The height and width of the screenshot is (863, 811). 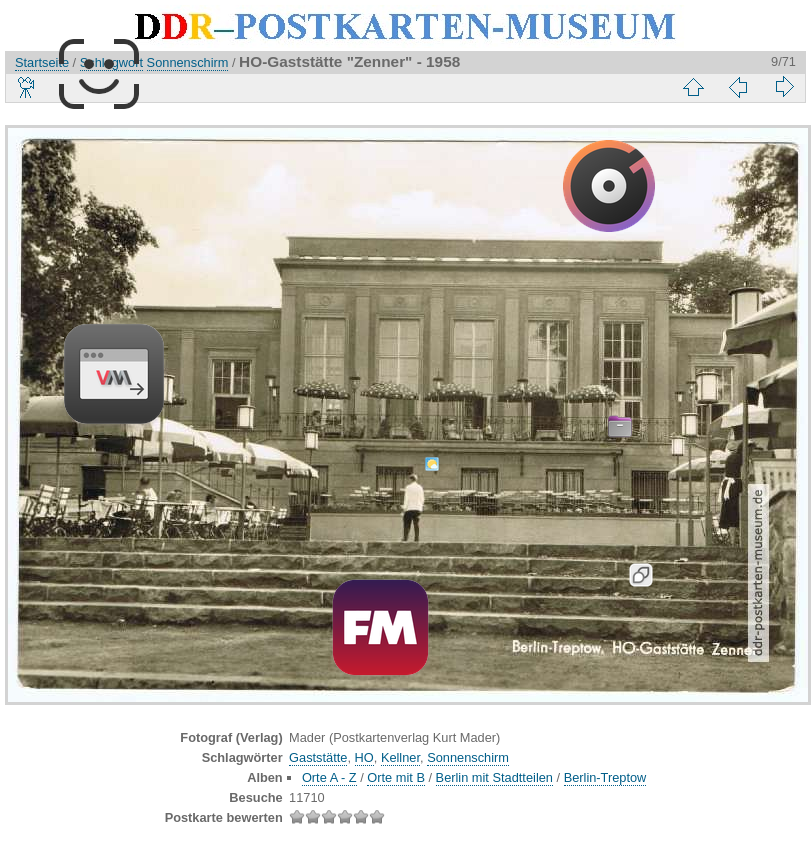 What do you see at coordinates (99, 74) in the screenshot?
I see `face recognition authentication` at bounding box center [99, 74].